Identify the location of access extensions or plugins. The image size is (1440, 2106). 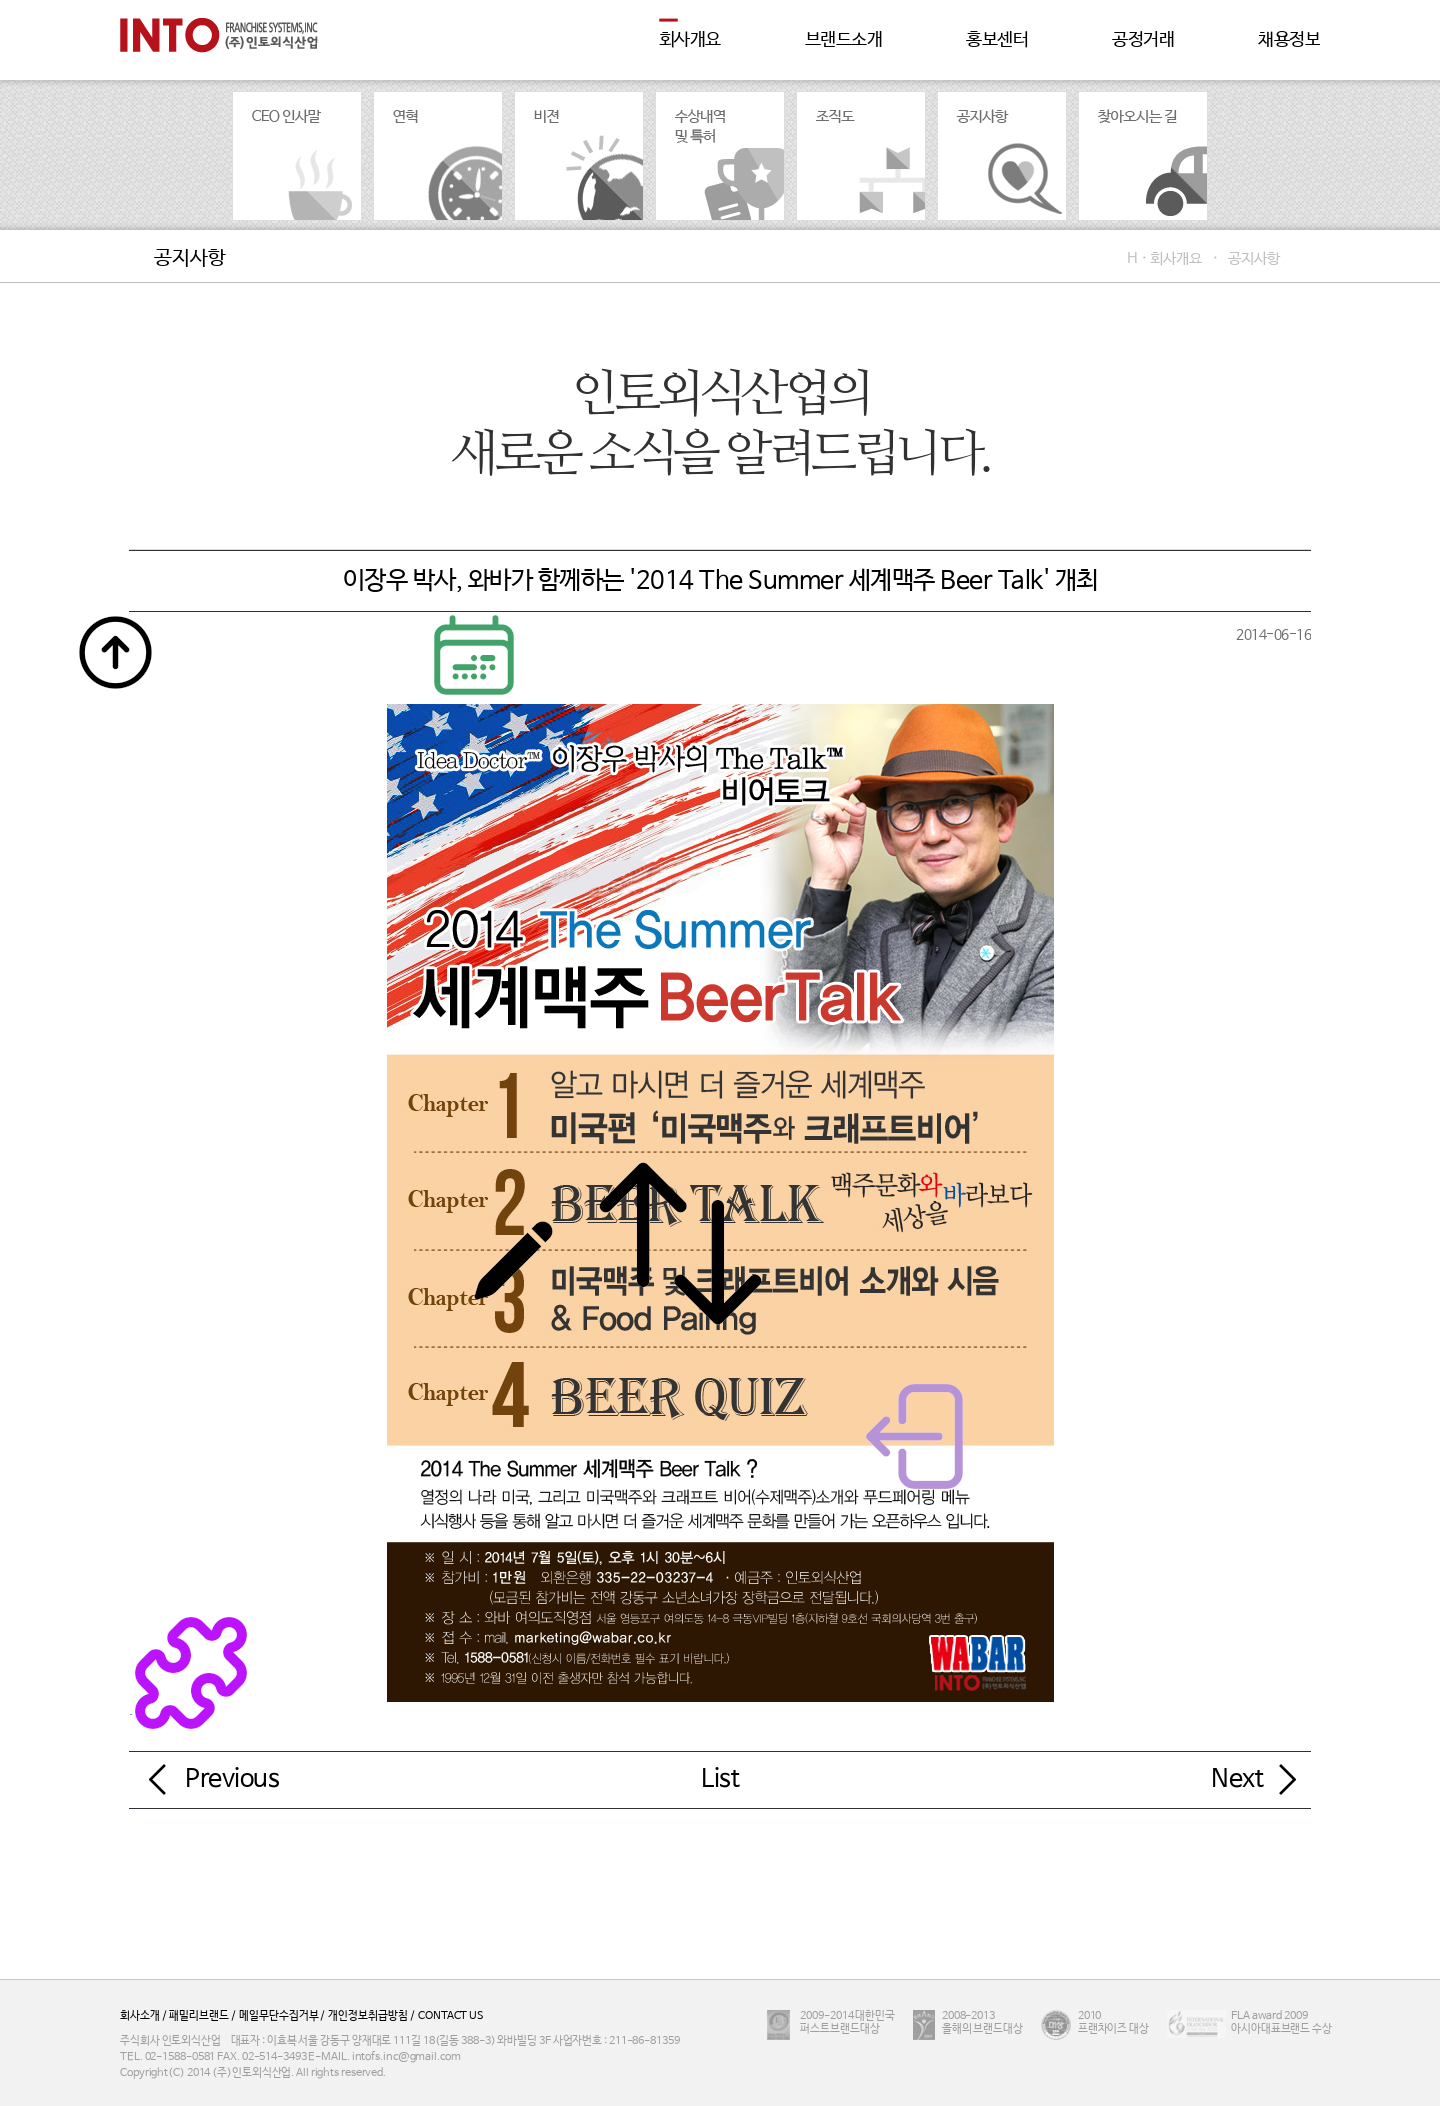
(191, 1673).